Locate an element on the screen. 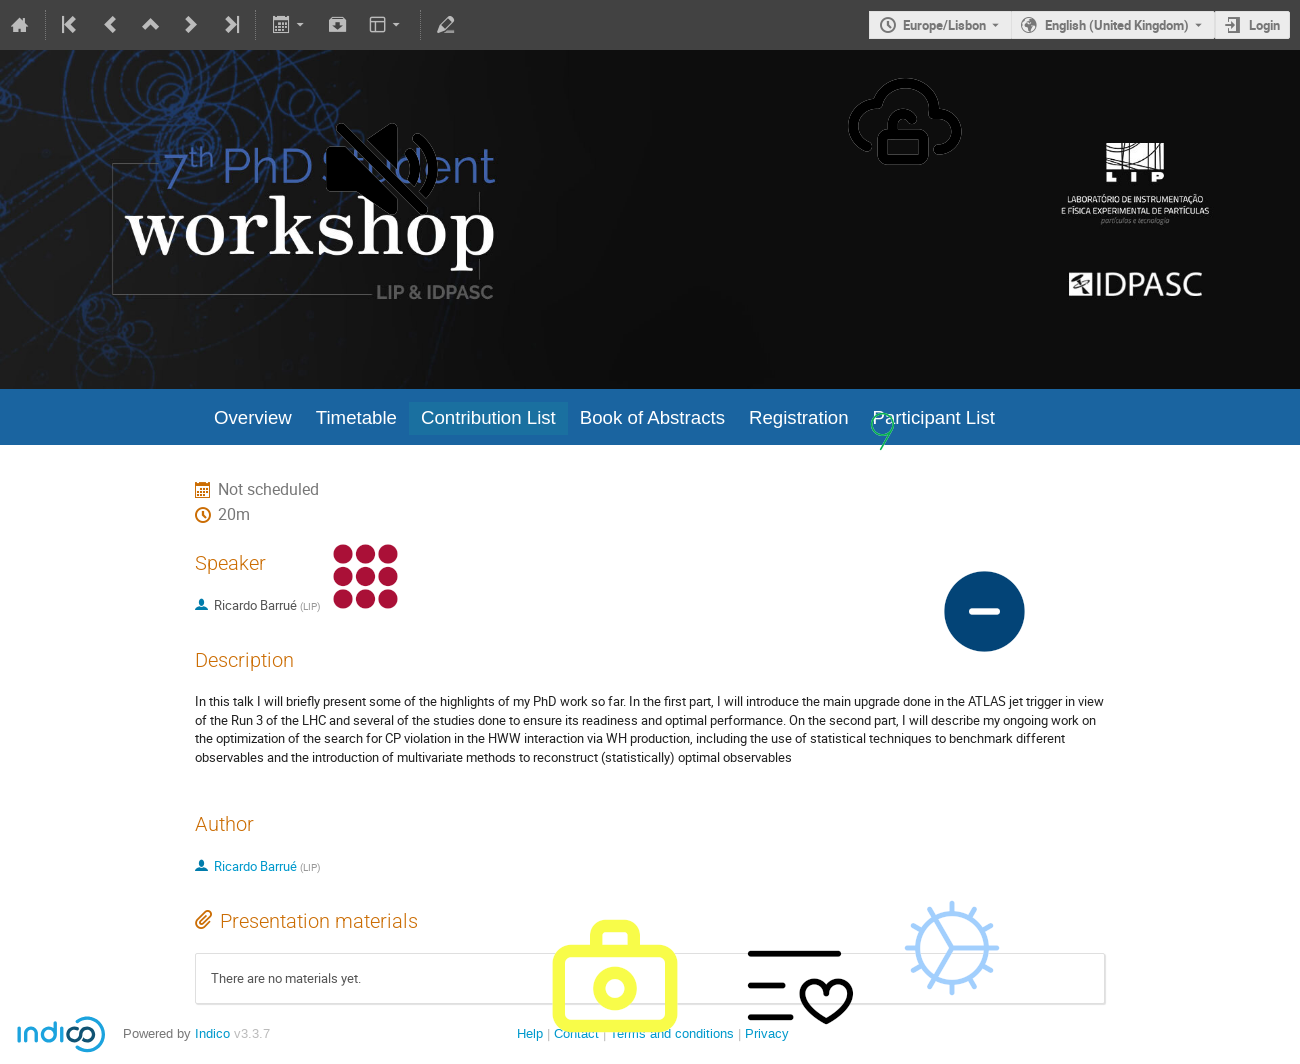 The image size is (1300, 1064). view your favorites list is located at coordinates (794, 985).